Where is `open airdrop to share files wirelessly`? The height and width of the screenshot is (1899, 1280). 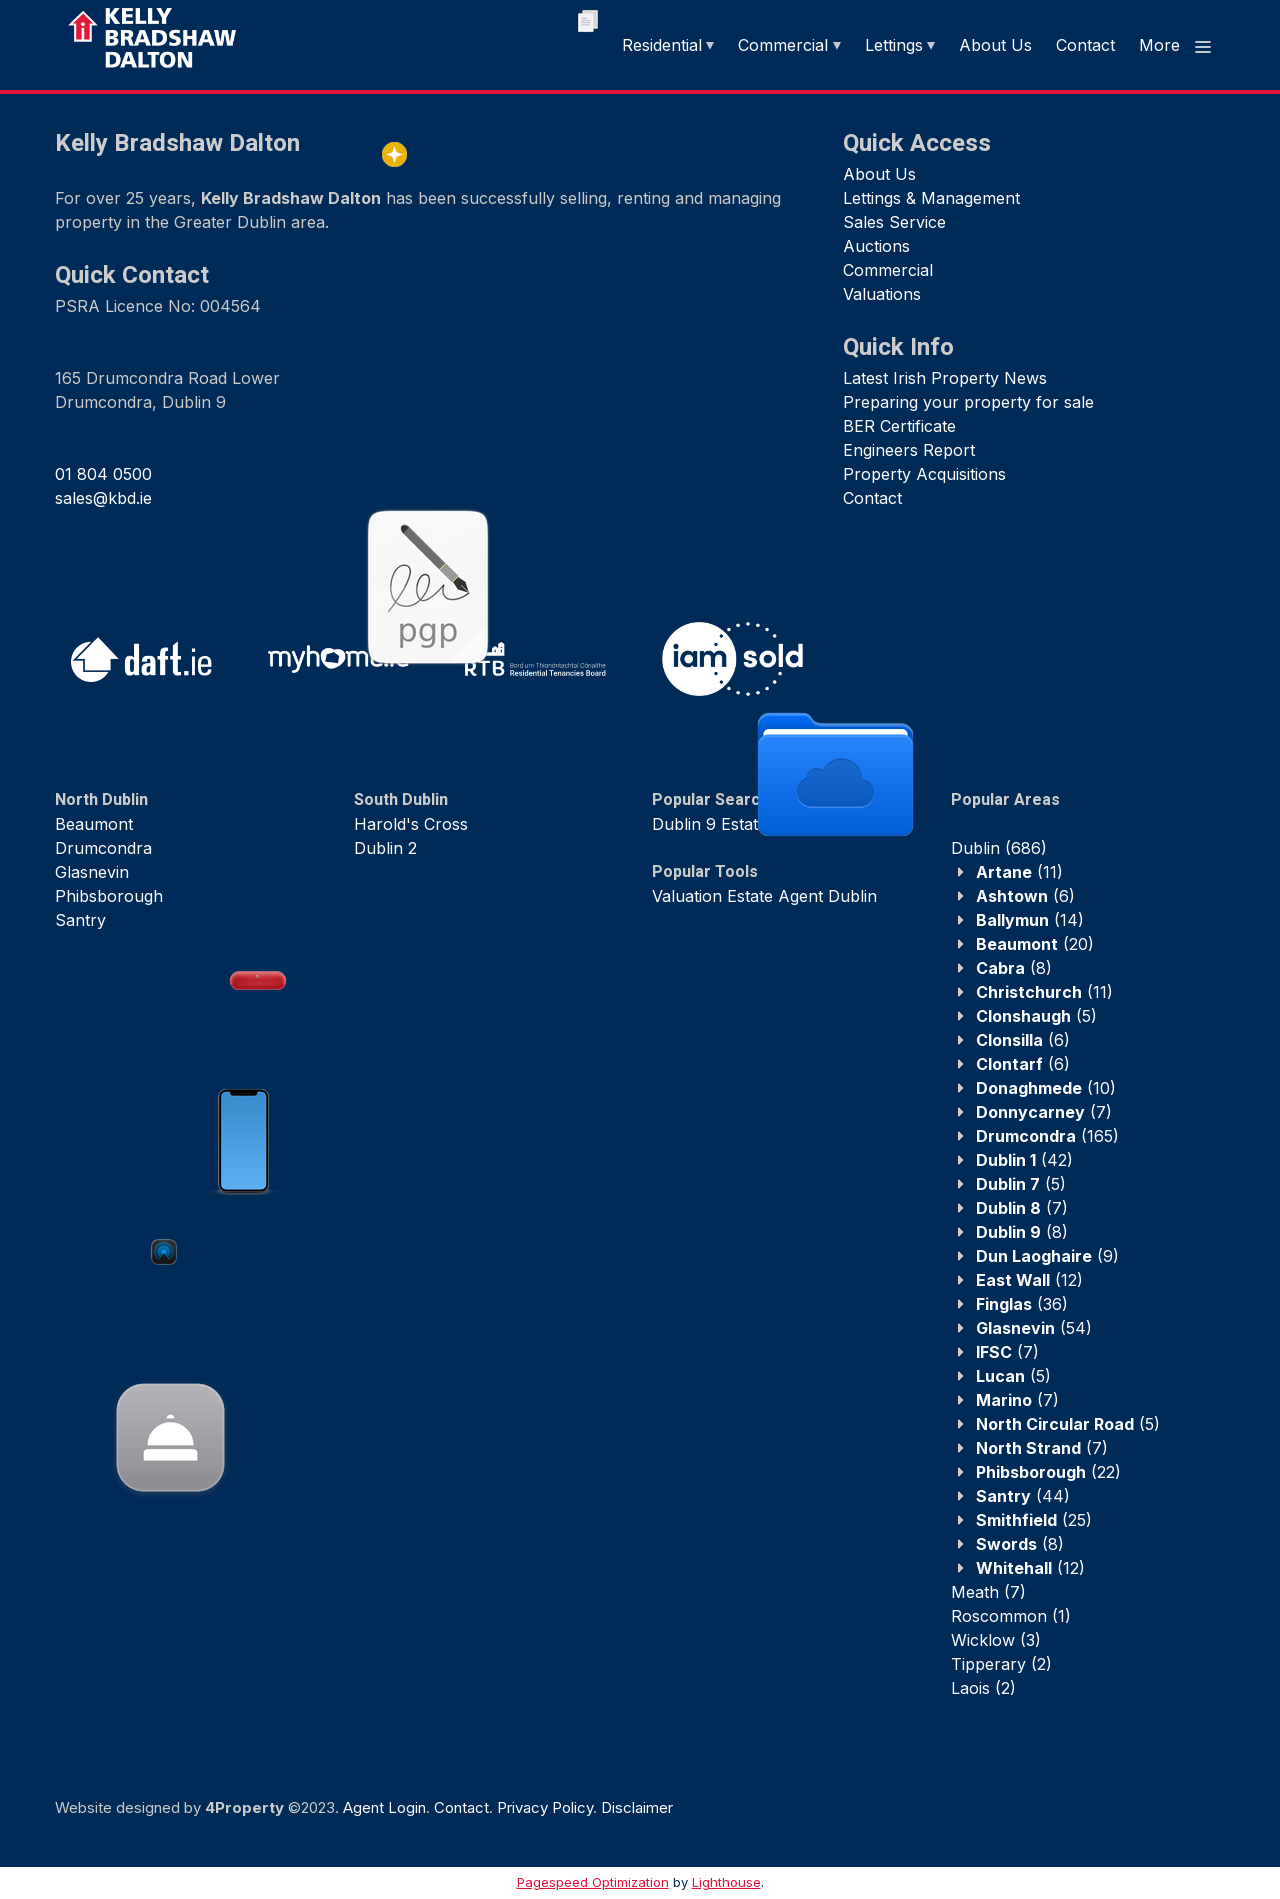 open airdrop to share files wirelessly is located at coordinates (164, 1252).